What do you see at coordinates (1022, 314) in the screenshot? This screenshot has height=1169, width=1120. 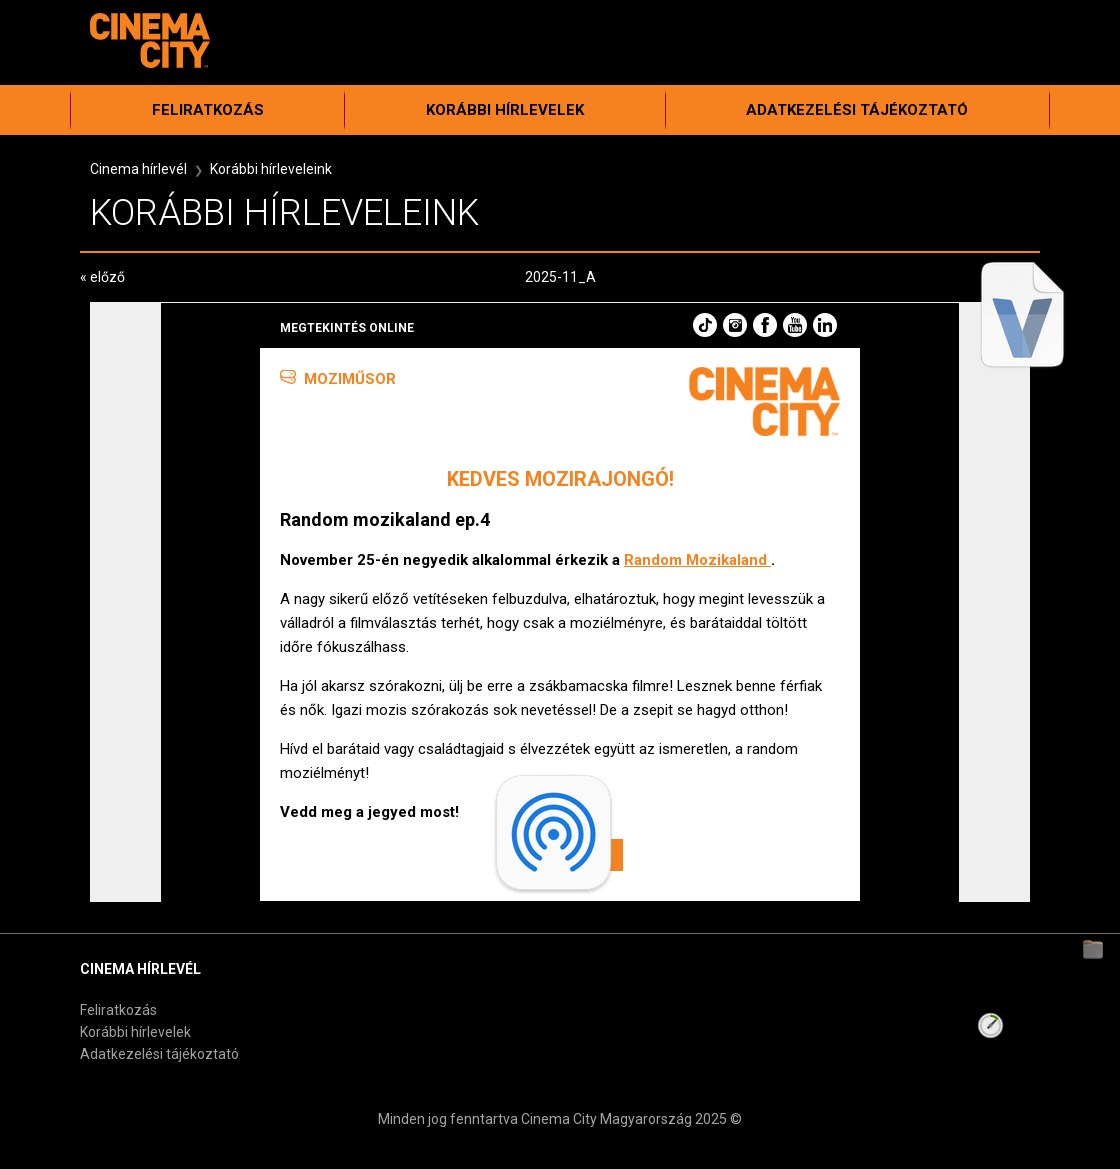 I see `a v programming language source file` at bounding box center [1022, 314].